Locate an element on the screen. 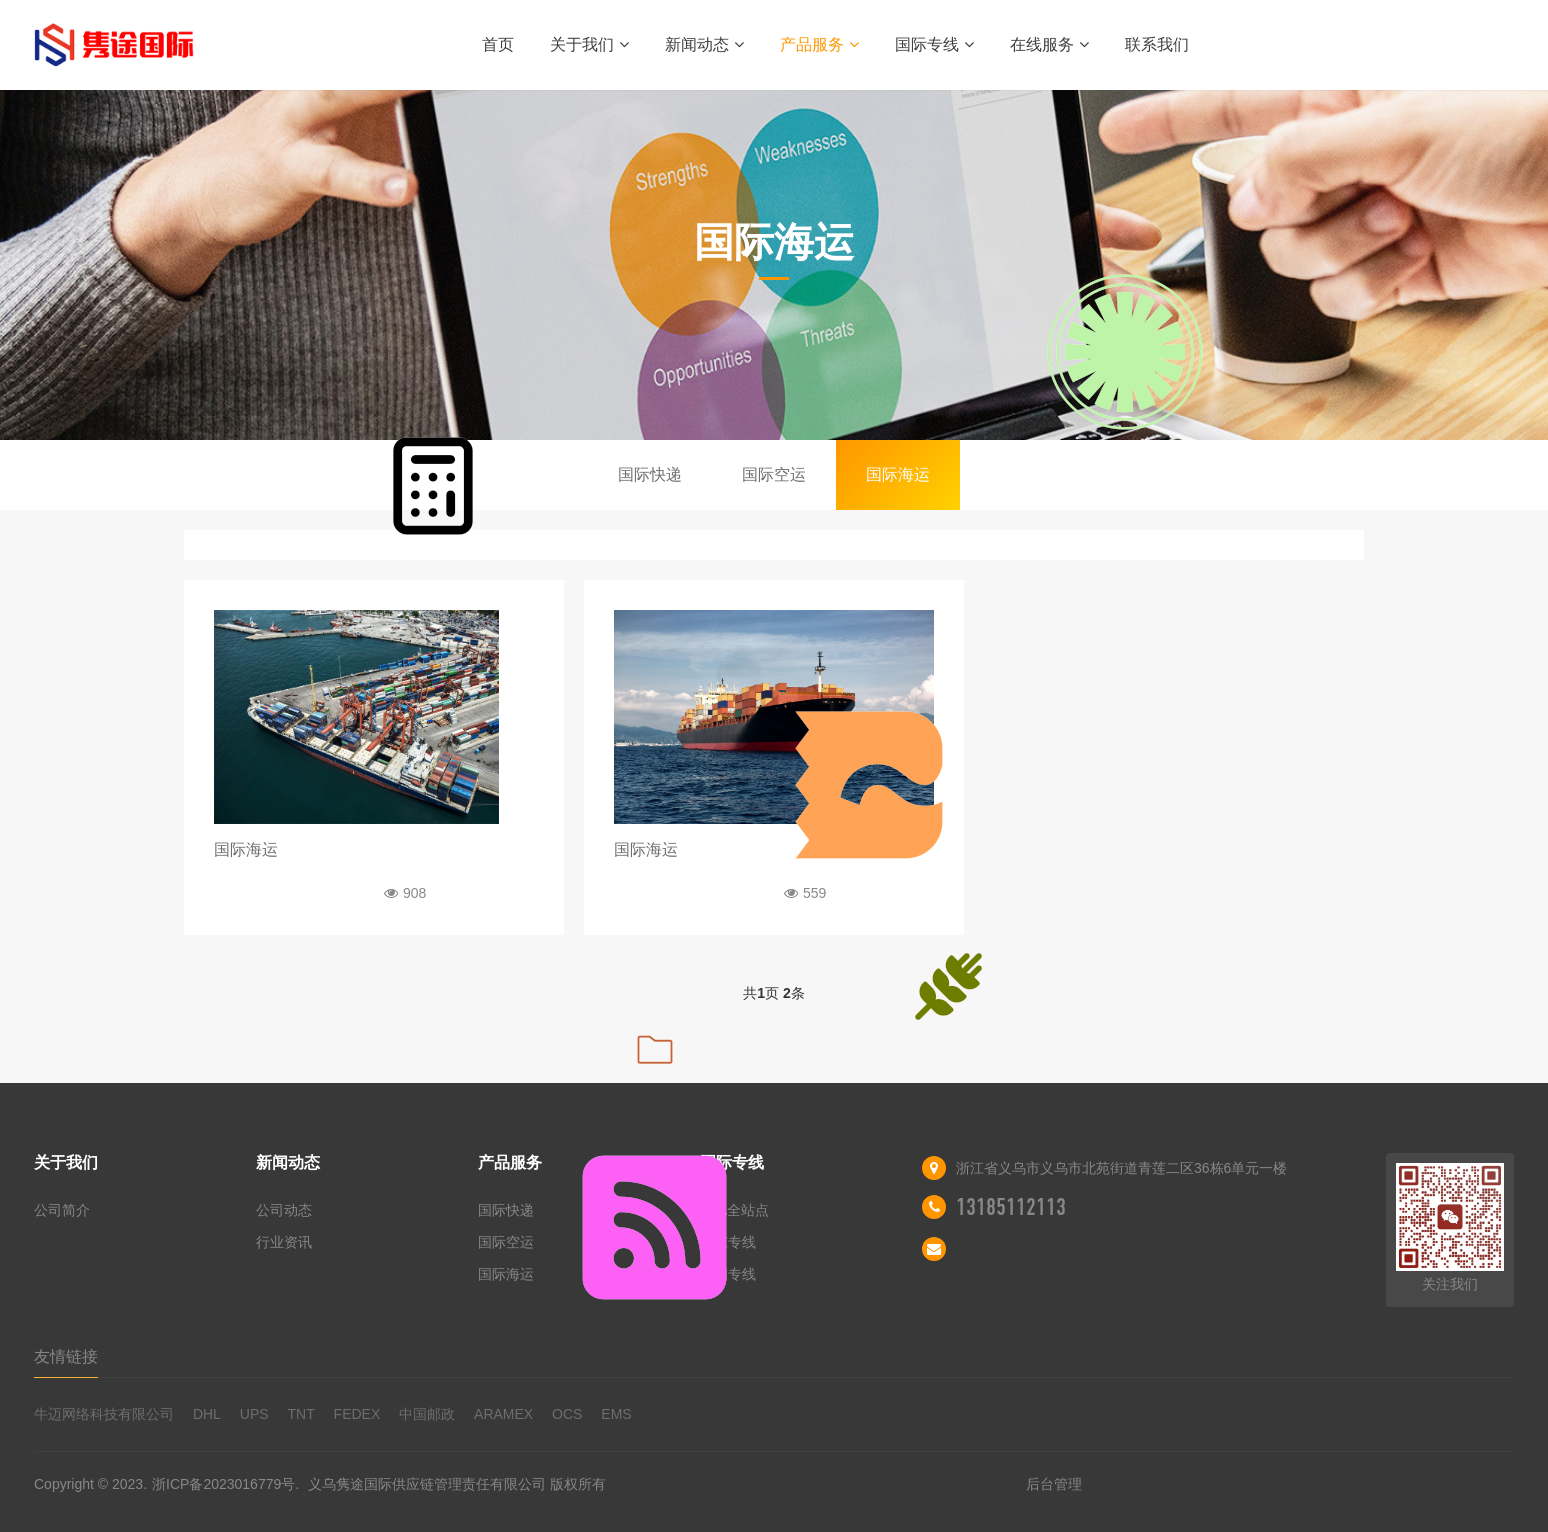  first order logo from star wars franchise is located at coordinates (1125, 352).